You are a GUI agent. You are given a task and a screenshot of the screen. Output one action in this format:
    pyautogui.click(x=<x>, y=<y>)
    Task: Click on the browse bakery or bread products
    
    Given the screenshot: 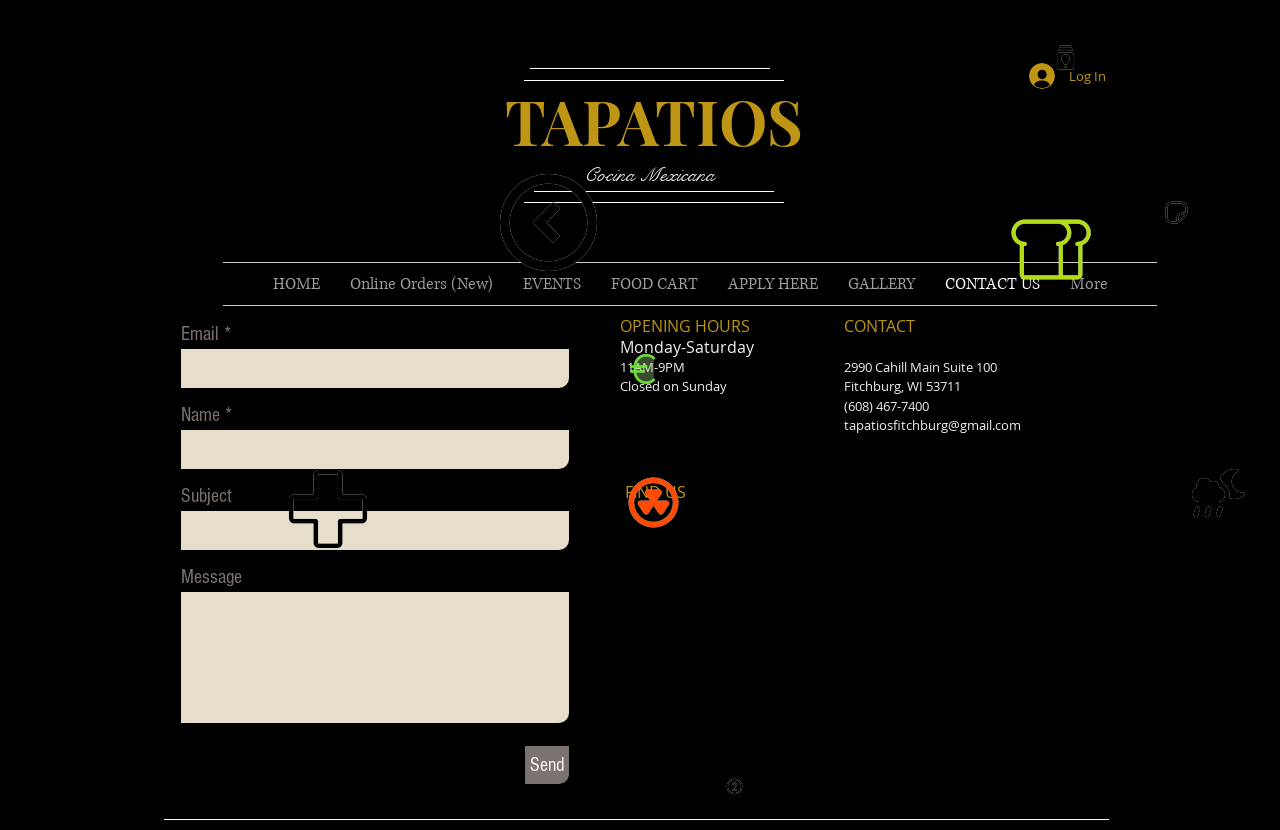 What is the action you would take?
    pyautogui.click(x=1052, y=249)
    